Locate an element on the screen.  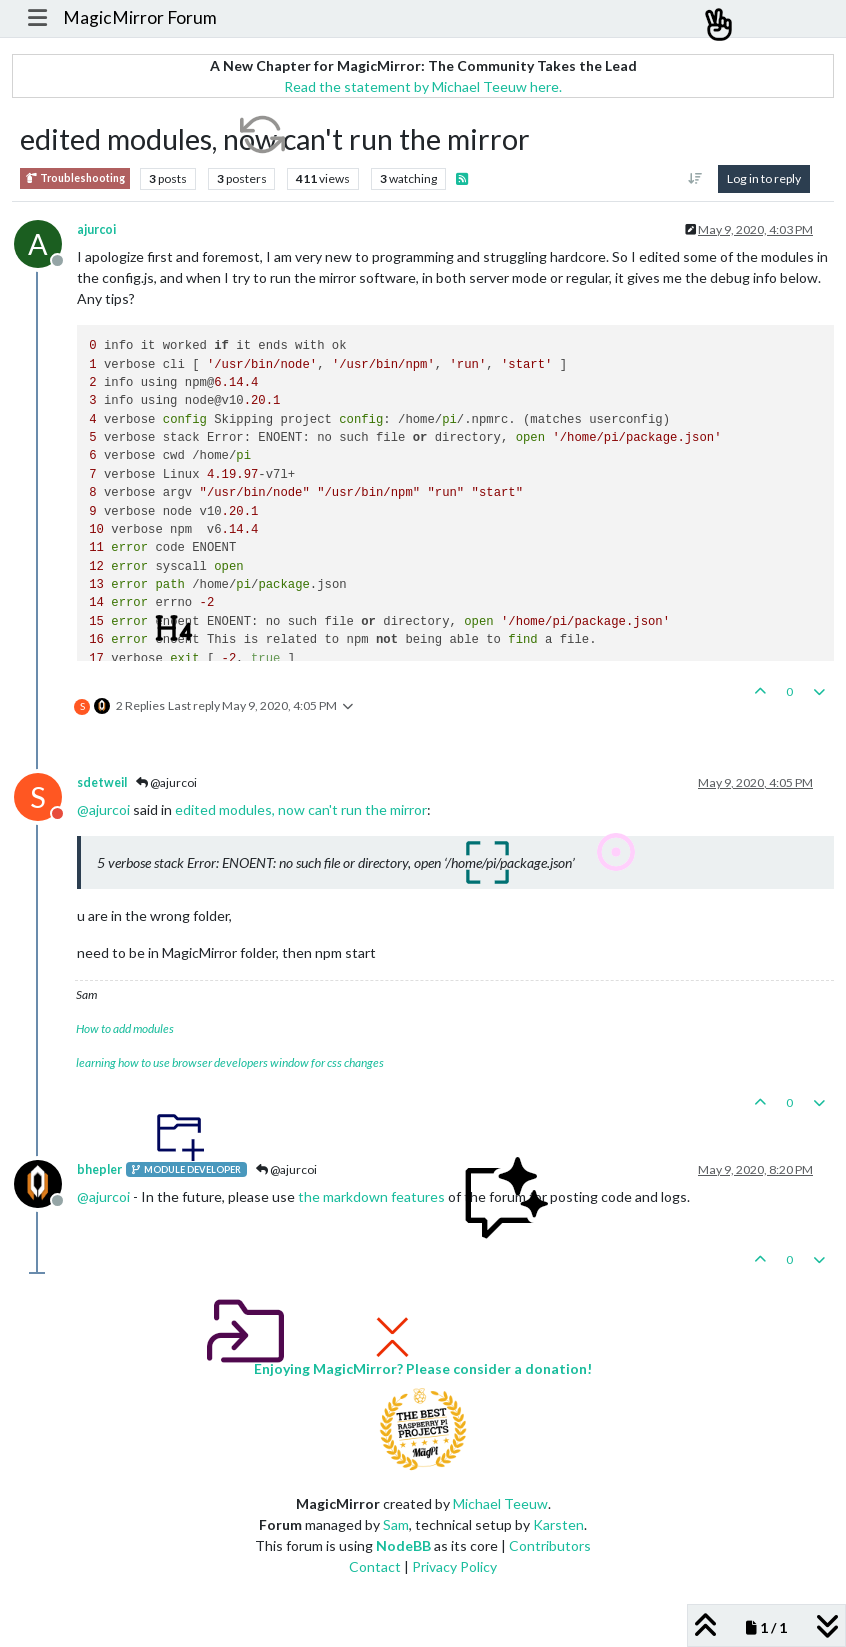
enter fullscreen mode is located at coordinates (487, 862).